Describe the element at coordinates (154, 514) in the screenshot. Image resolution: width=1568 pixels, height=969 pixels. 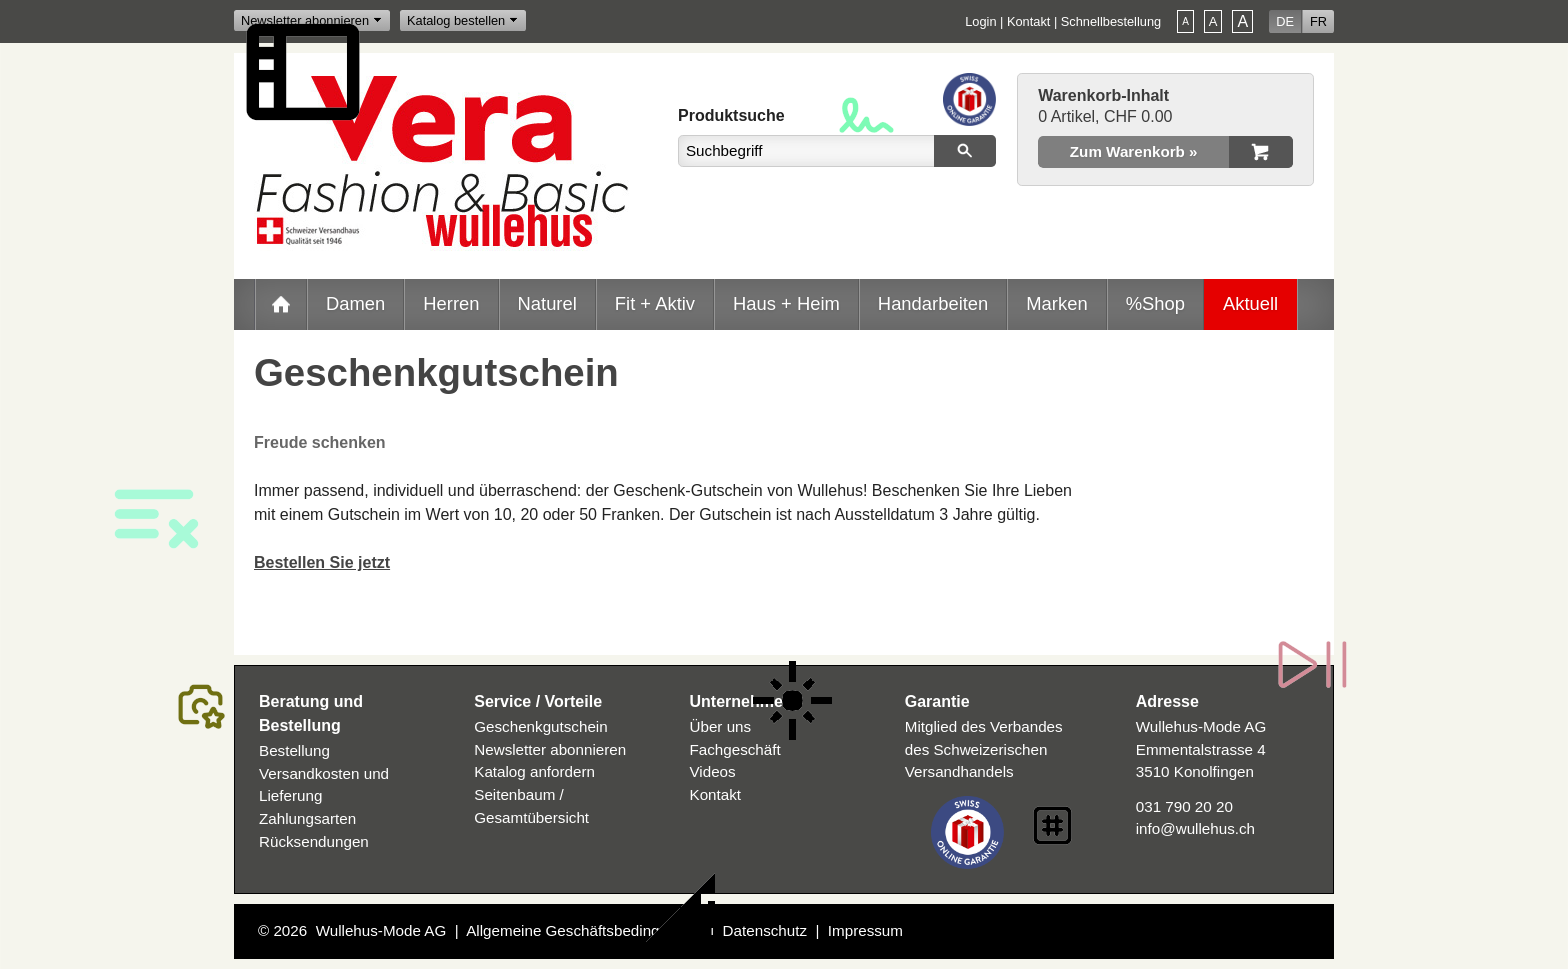
I see `remove a playlist` at that location.